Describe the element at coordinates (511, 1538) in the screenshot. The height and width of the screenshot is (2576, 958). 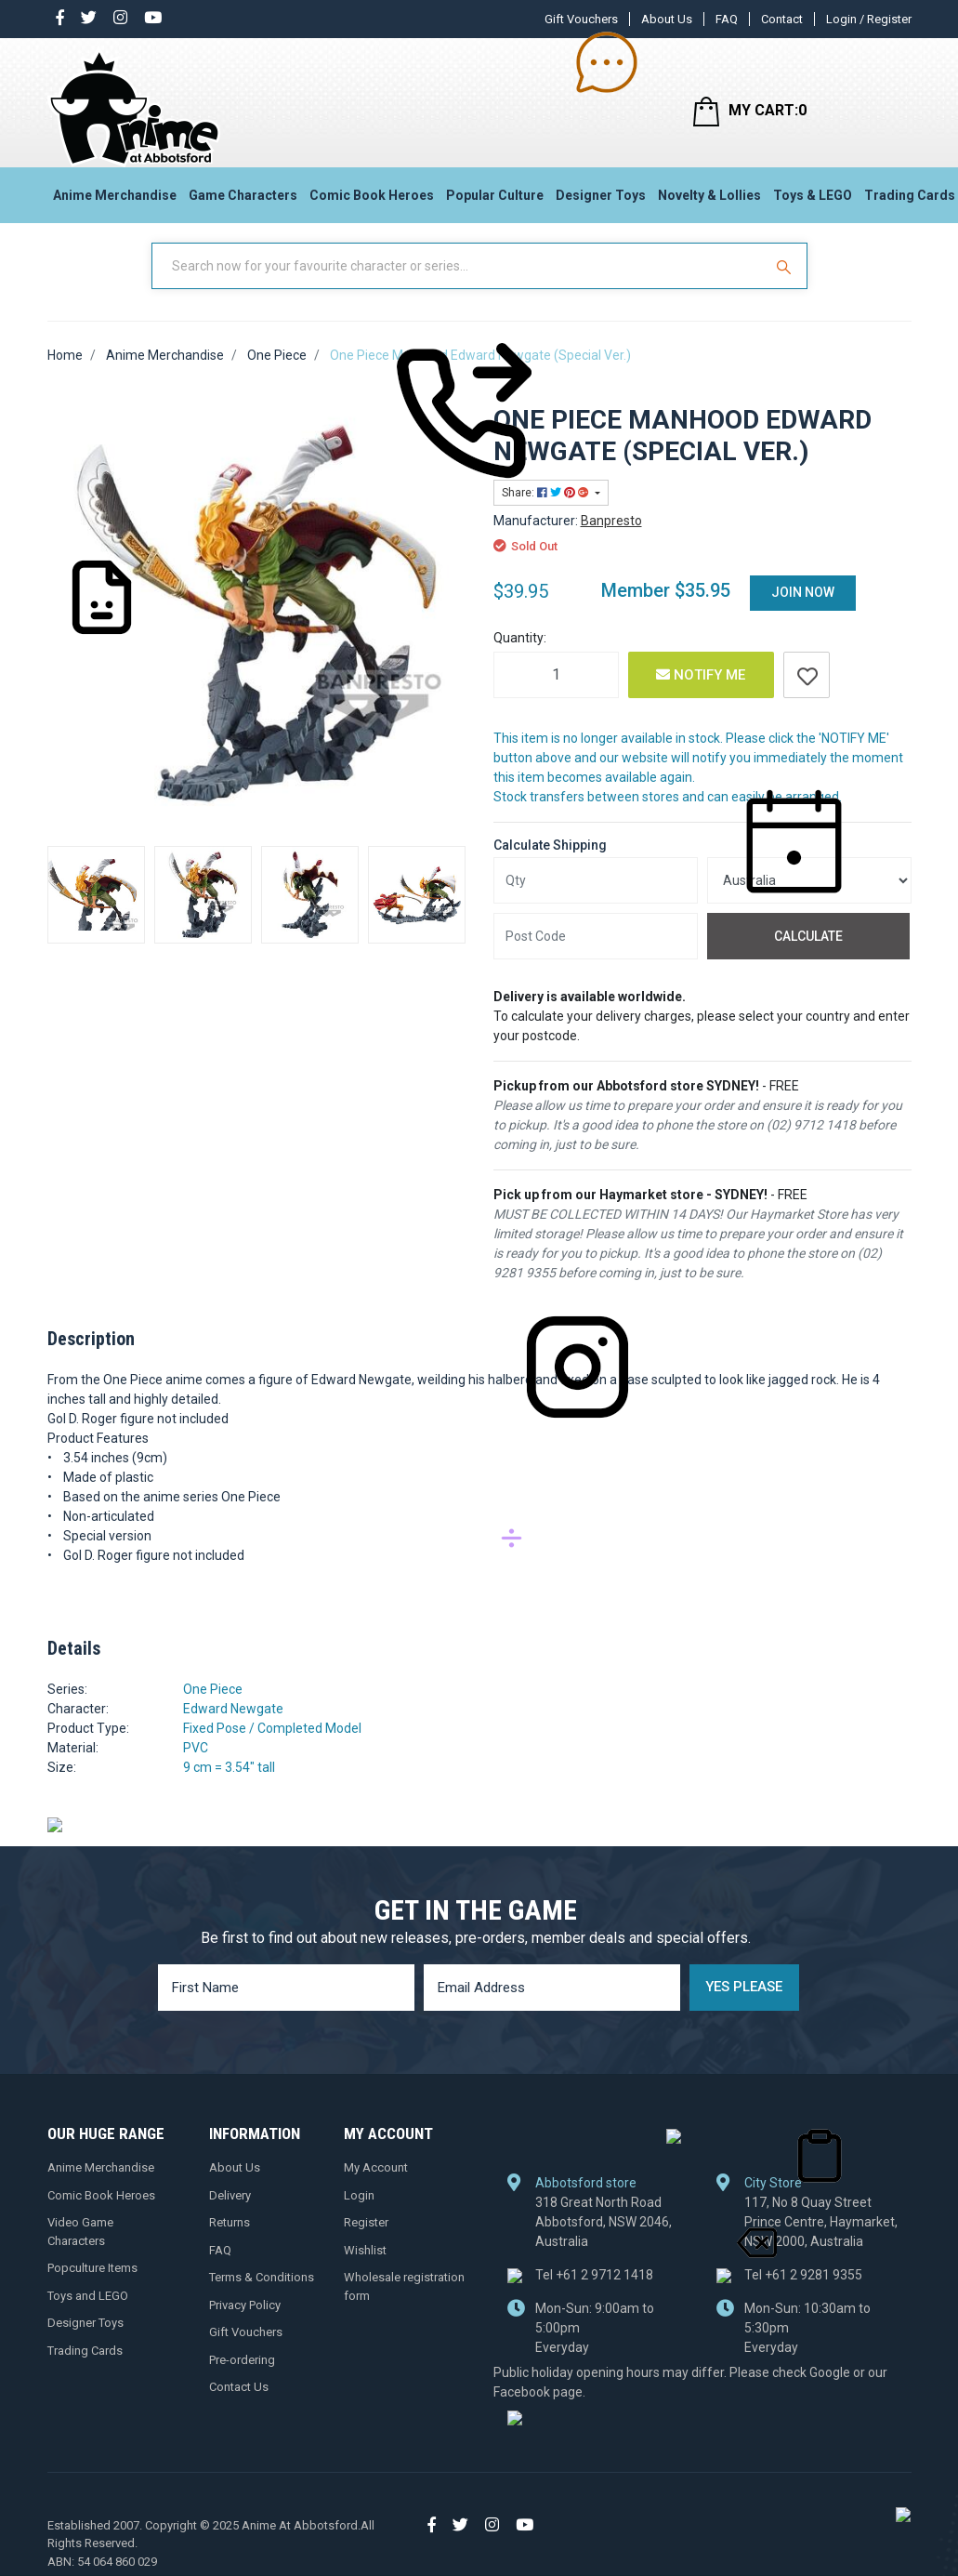
I see `perform division operation` at that location.